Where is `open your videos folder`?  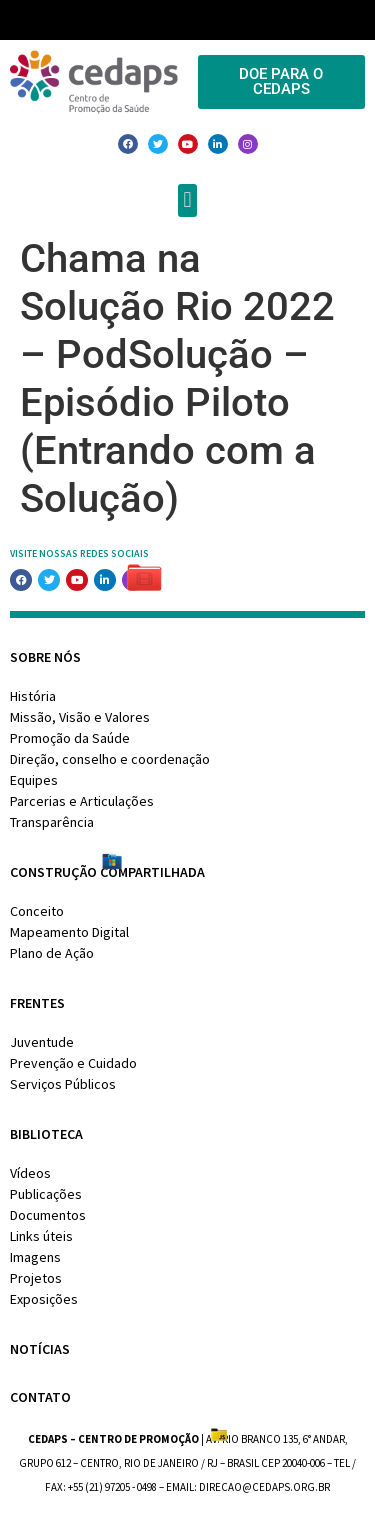
open your videos folder is located at coordinates (144, 577).